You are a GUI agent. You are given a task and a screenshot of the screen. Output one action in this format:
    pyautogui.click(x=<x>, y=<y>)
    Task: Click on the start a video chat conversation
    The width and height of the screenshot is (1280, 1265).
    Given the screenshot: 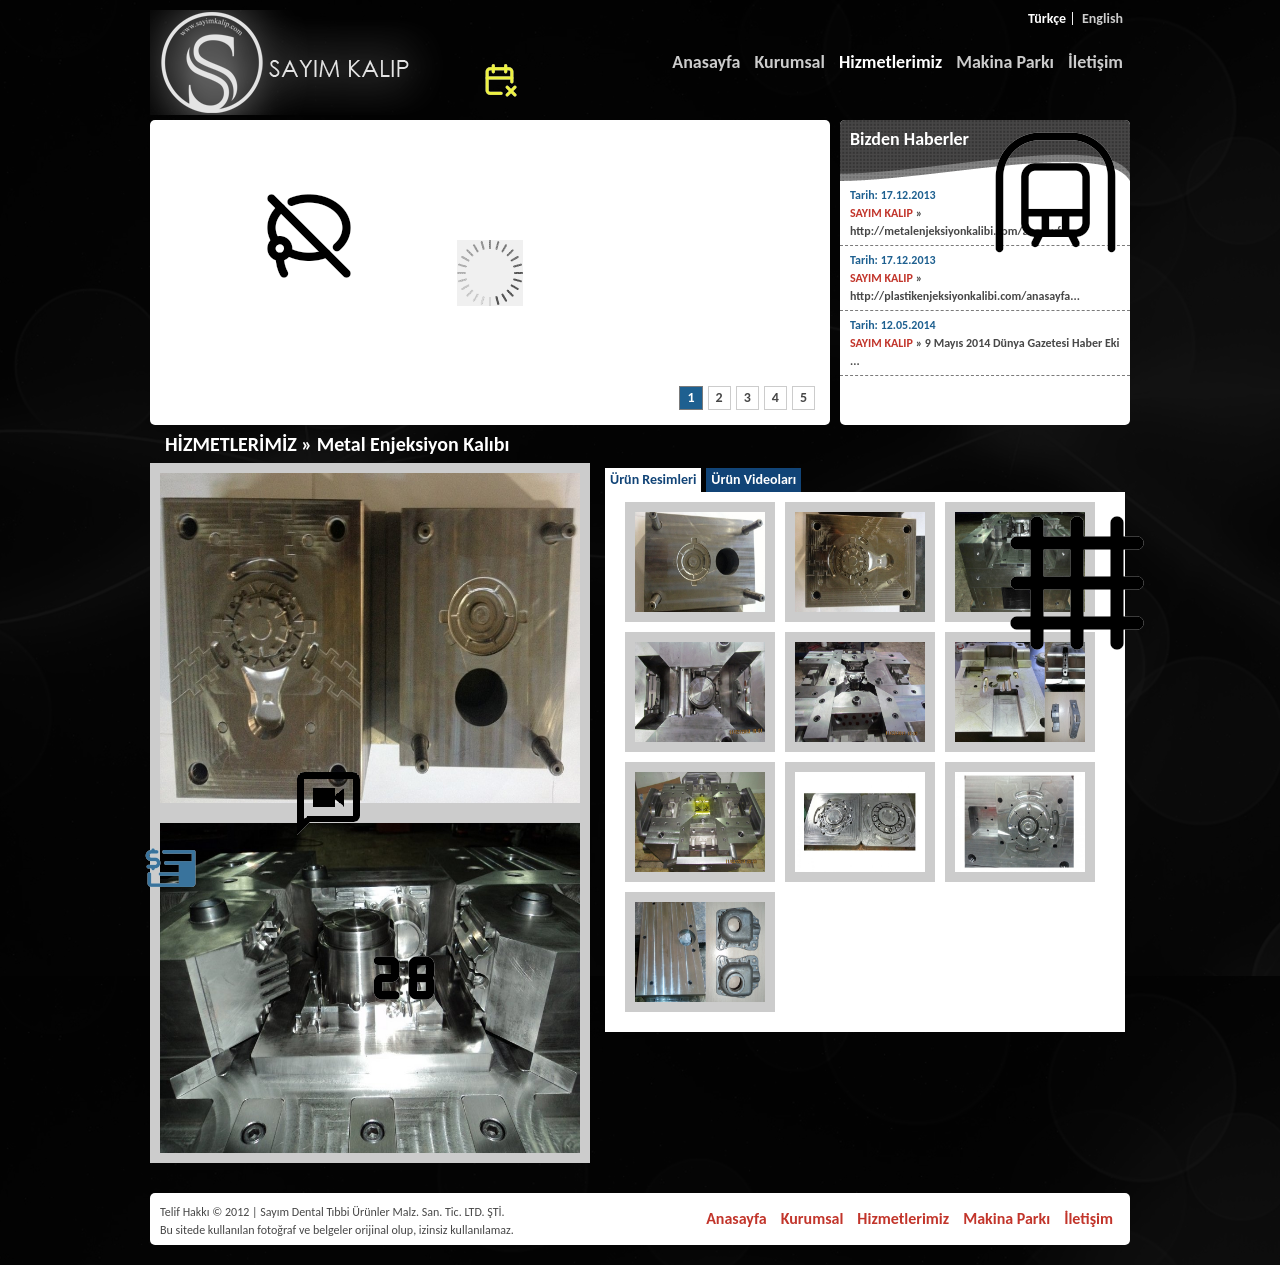 What is the action you would take?
    pyautogui.click(x=328, y=803)
    